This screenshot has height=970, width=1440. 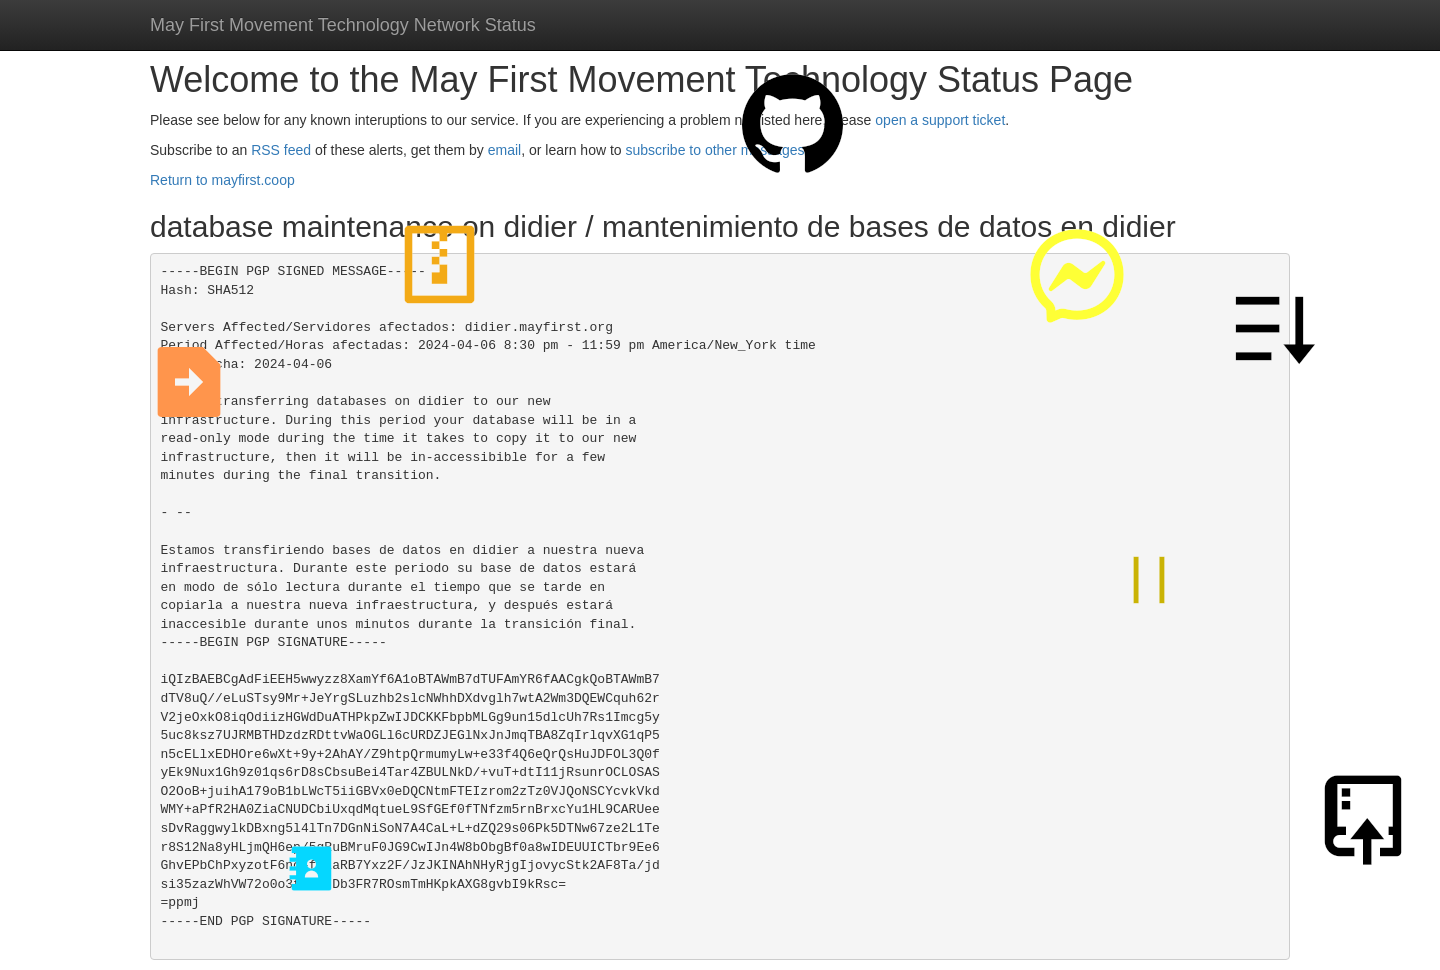 I want to click on view commit history for a repository, so click(x=1363, y=818).